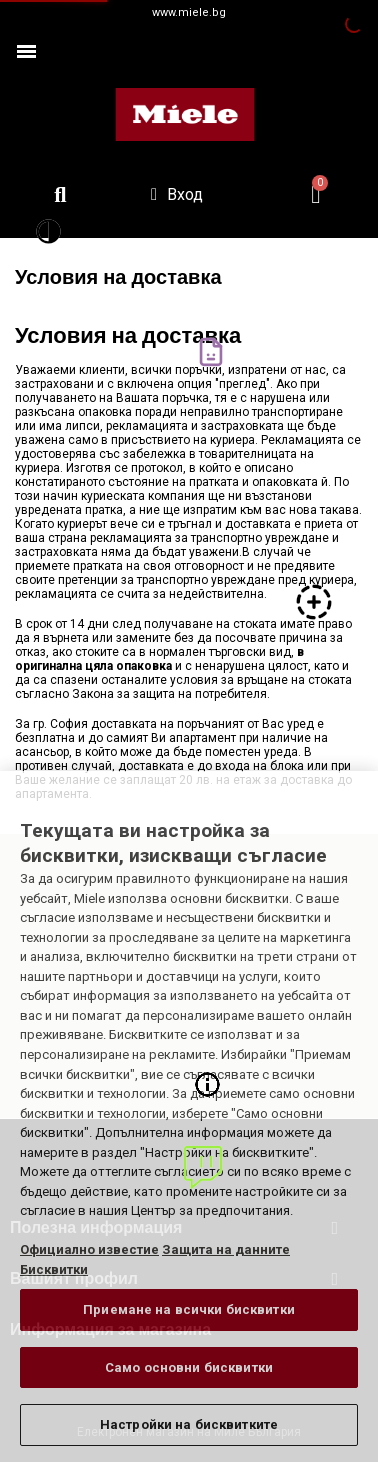 The image size is (378, 1462). Describe the element at coordinates (211, 352) in the screenshot. I see `document with neutral status or feedback` at that location.